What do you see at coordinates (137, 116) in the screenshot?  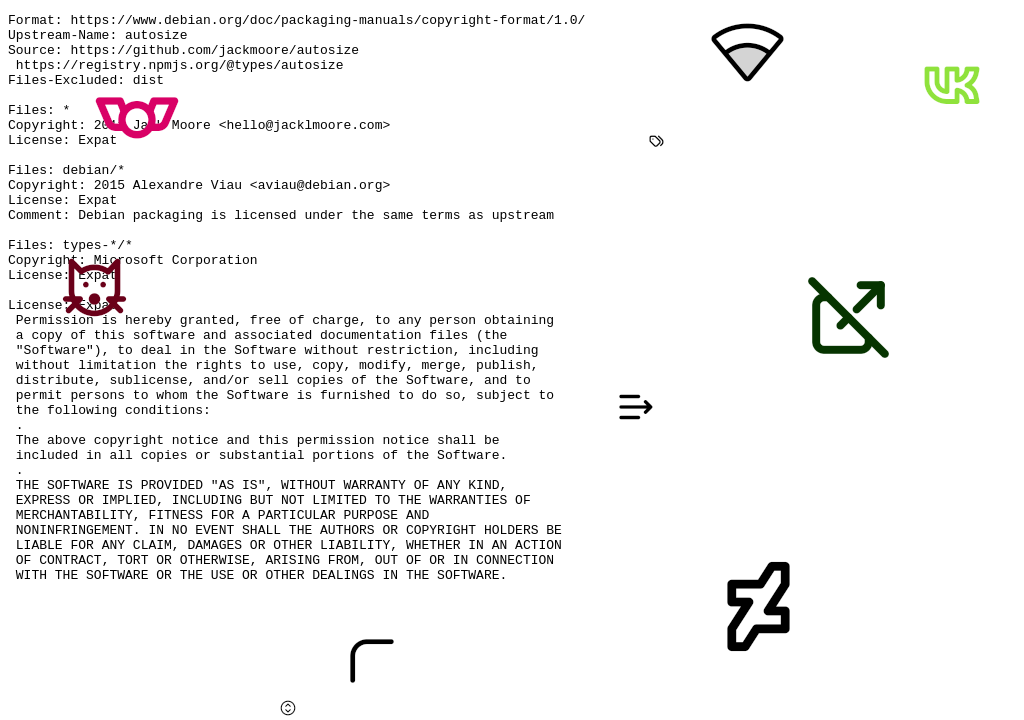 I see `view achievements or honors` at bounding box center [137, 116].